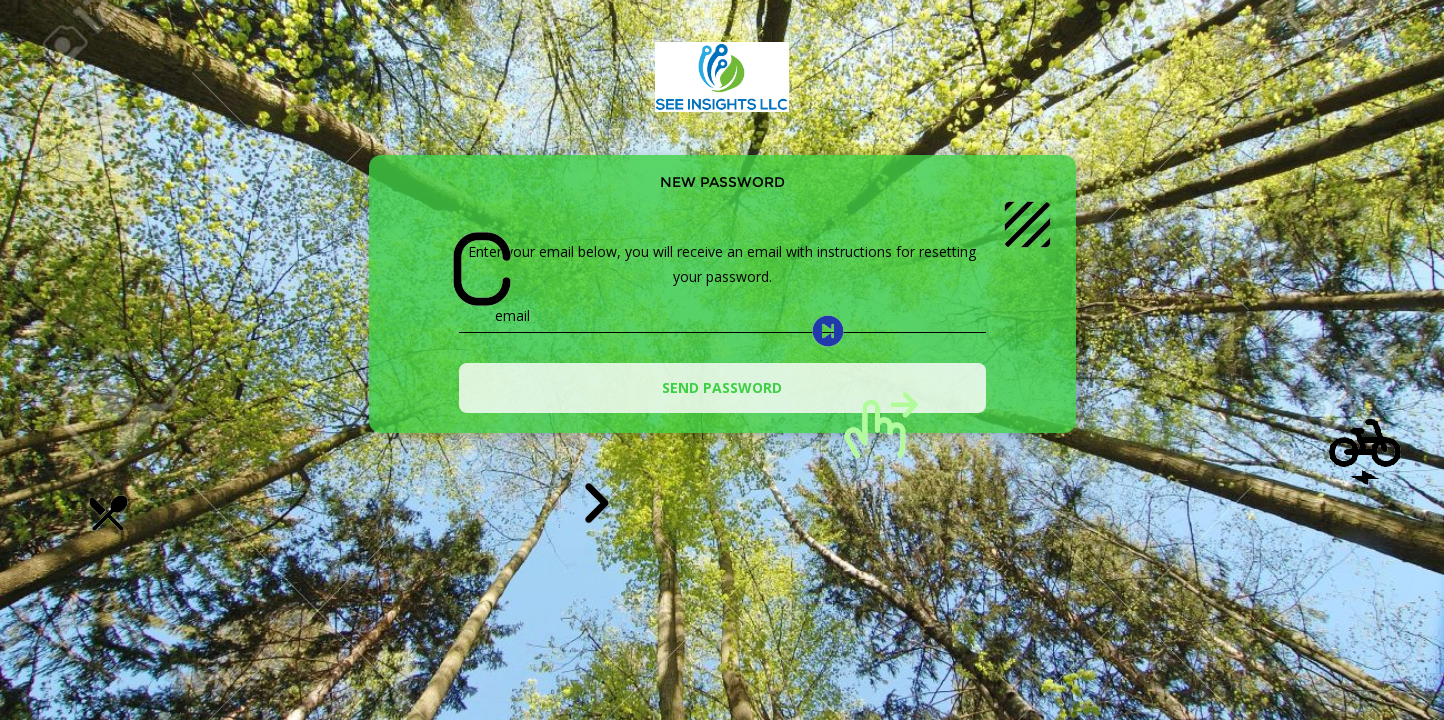 The width and height of the screenshot is (1444, 720). Describe the element at coordinates (108, 513) in the screenshot. I see `find nearby restaurants` at that location.